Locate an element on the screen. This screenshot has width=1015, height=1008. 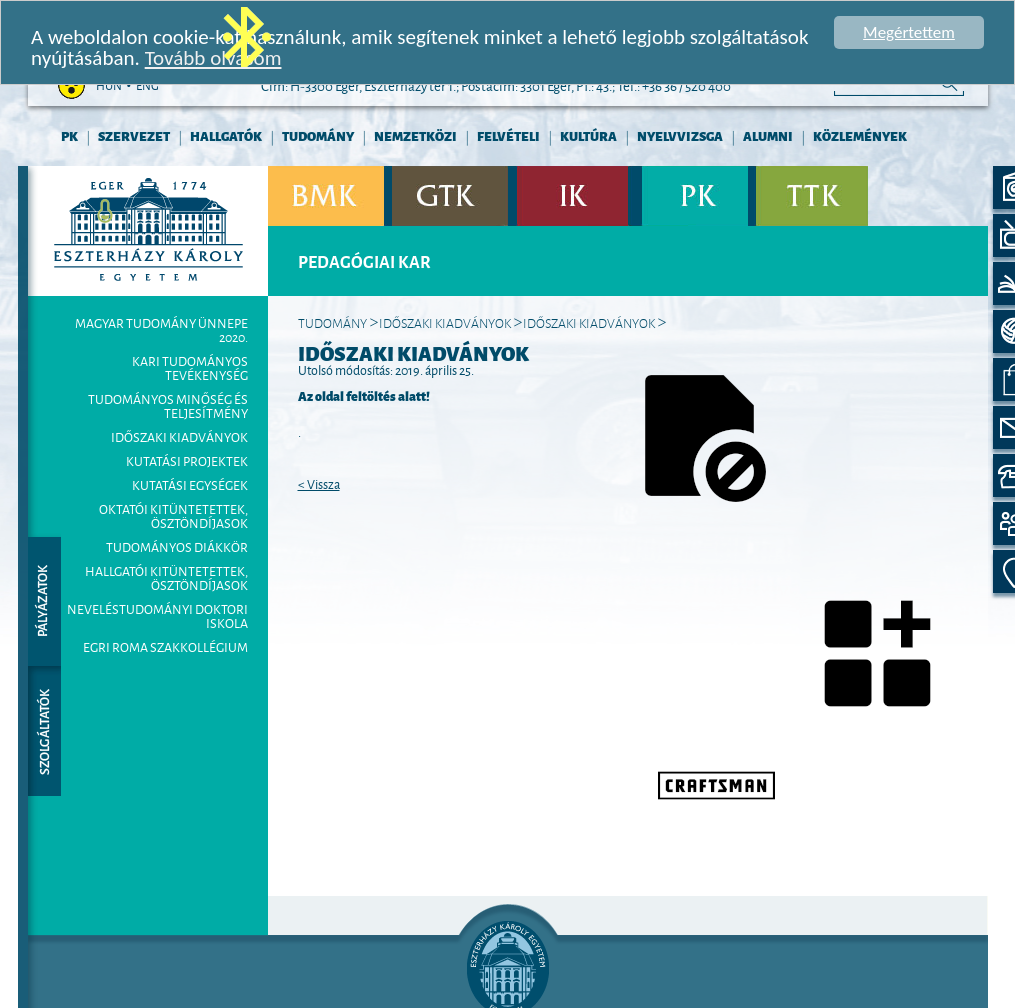
craftsman brand logo is located at coordinates (716, 785).